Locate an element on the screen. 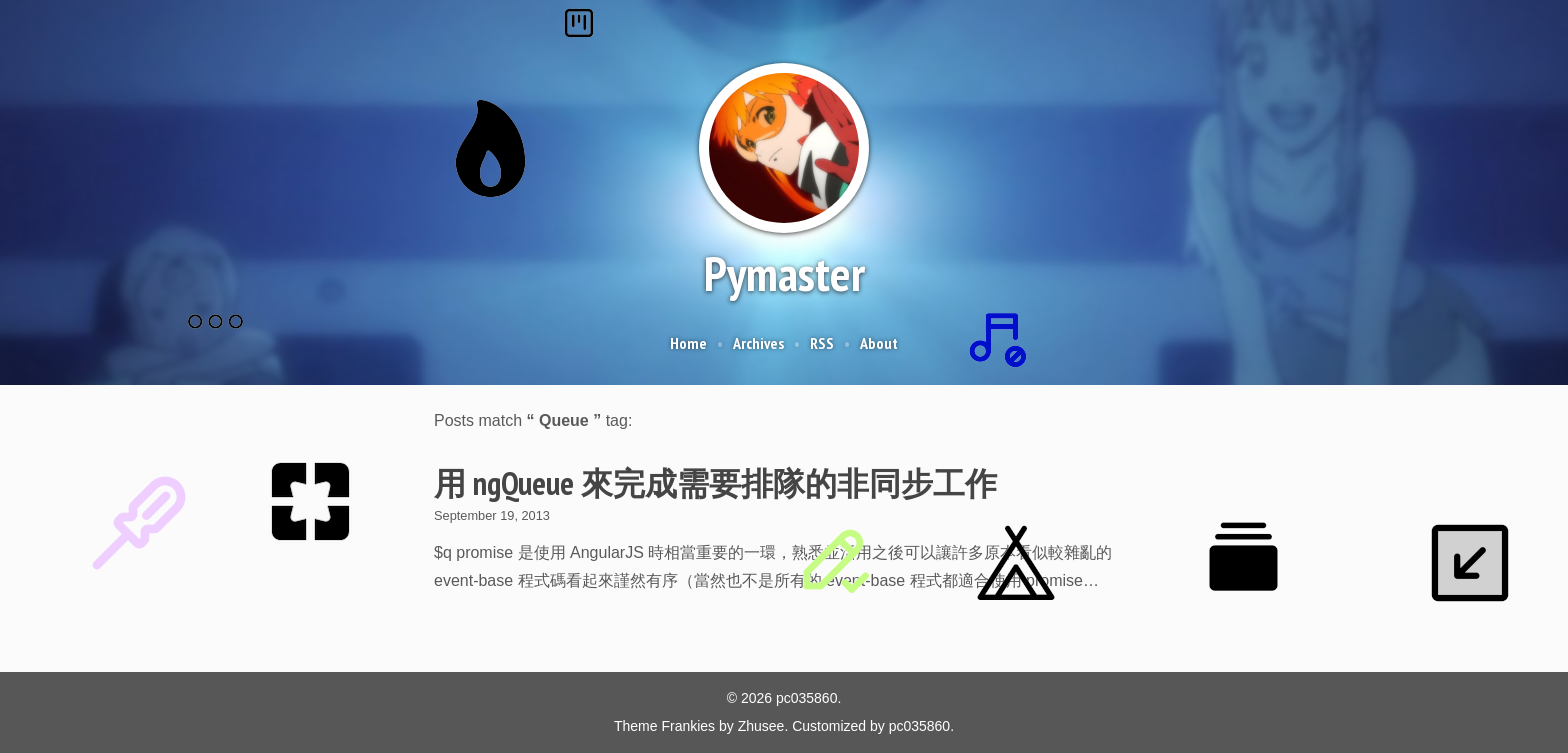 This screenshot has width=1568, height=753. open more options menu is located at coordinates (215, 321).